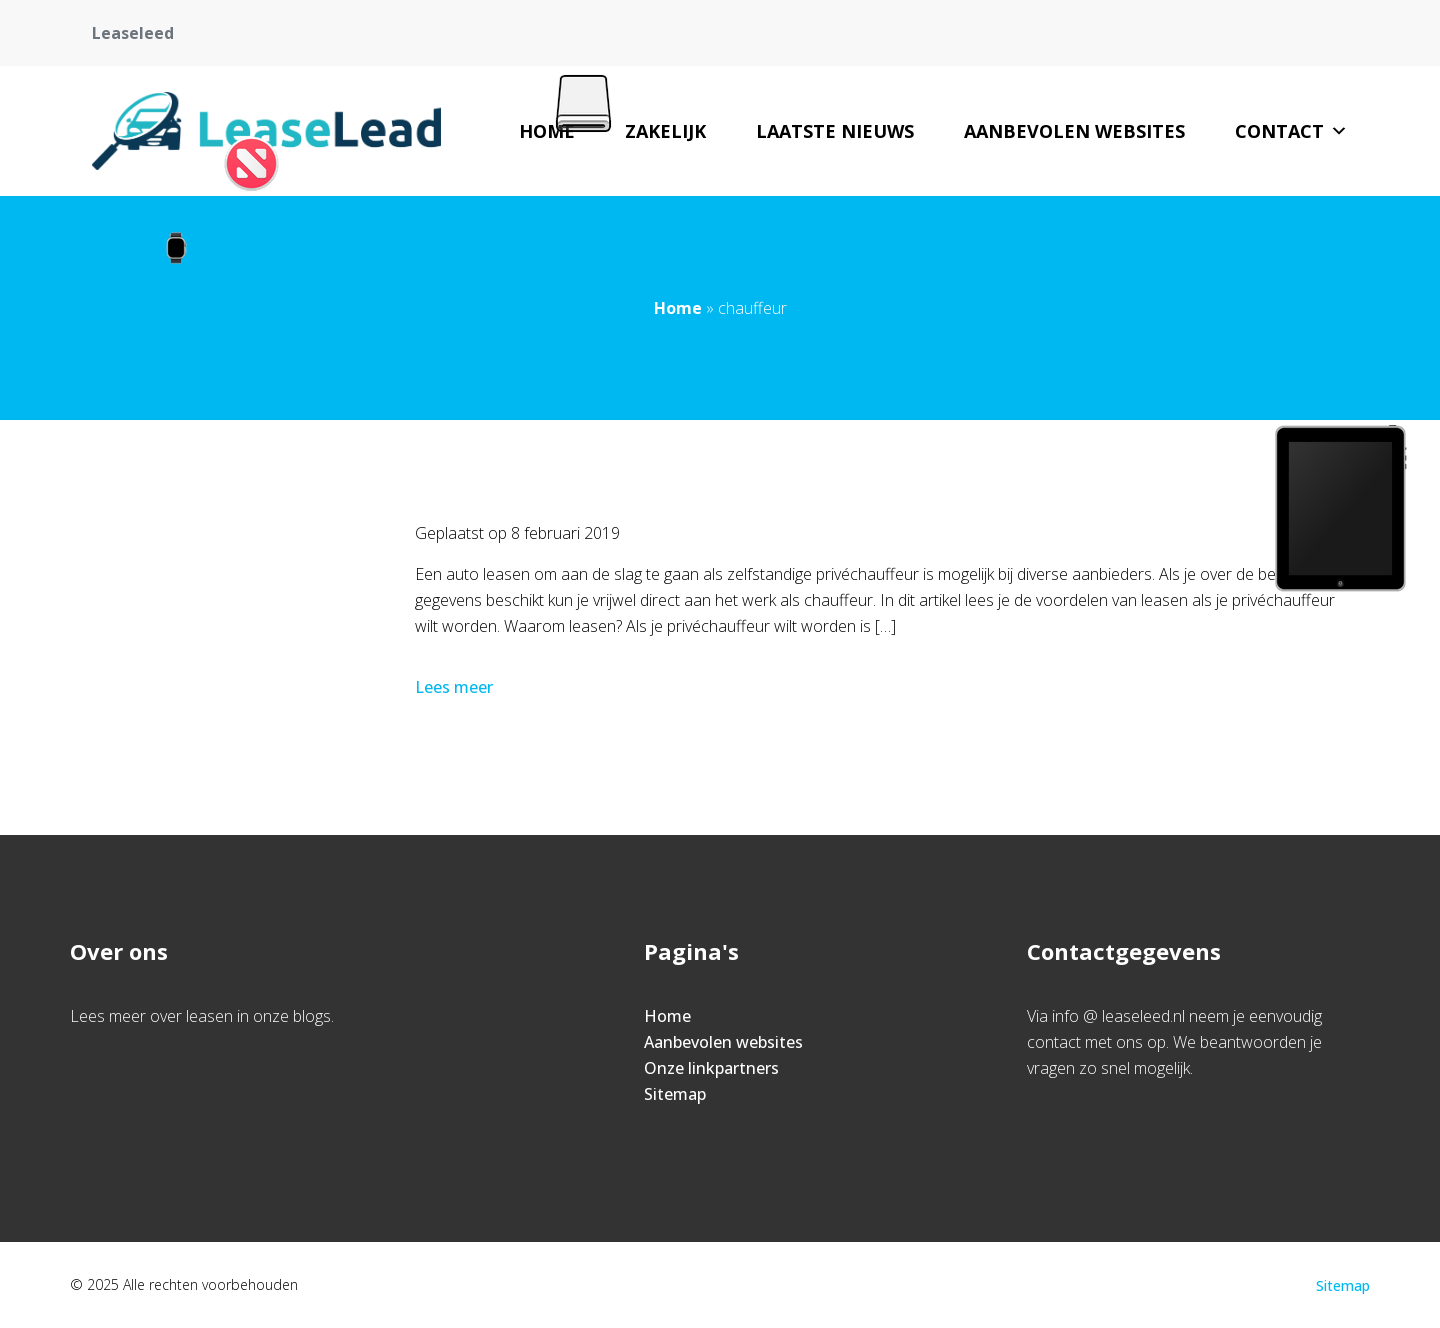 This screenshot has height=1328, width=1440. What do you see at coordinates (583, 103) in the screenshot?
I see `access removable disk in sidebar` at bounding box center [583, 103].